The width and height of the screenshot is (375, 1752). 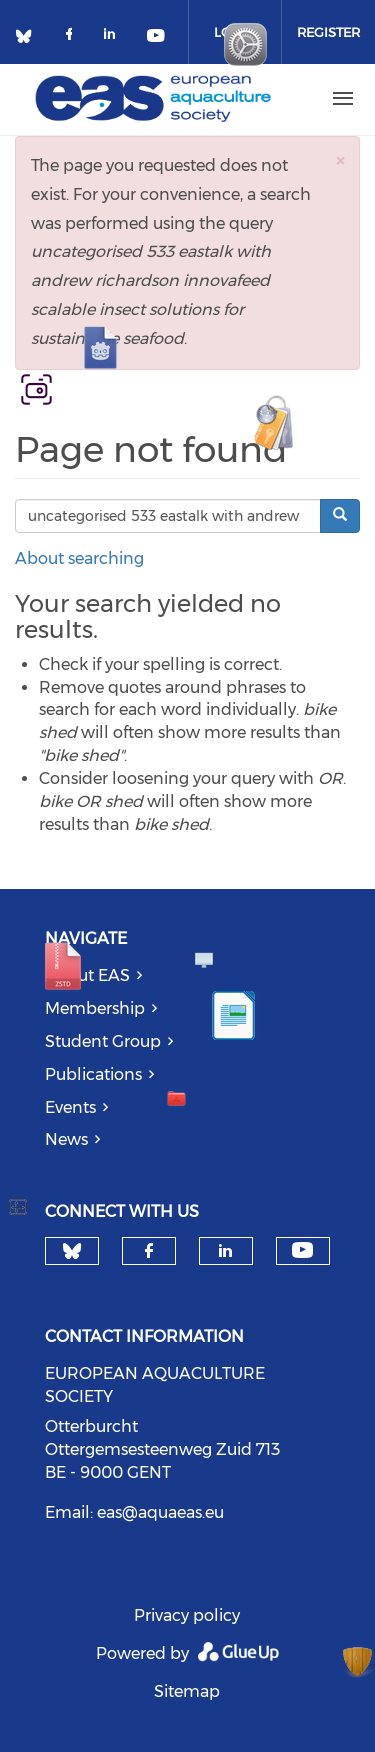 I want to click on open templates folder, so click(x=176, y=1098).